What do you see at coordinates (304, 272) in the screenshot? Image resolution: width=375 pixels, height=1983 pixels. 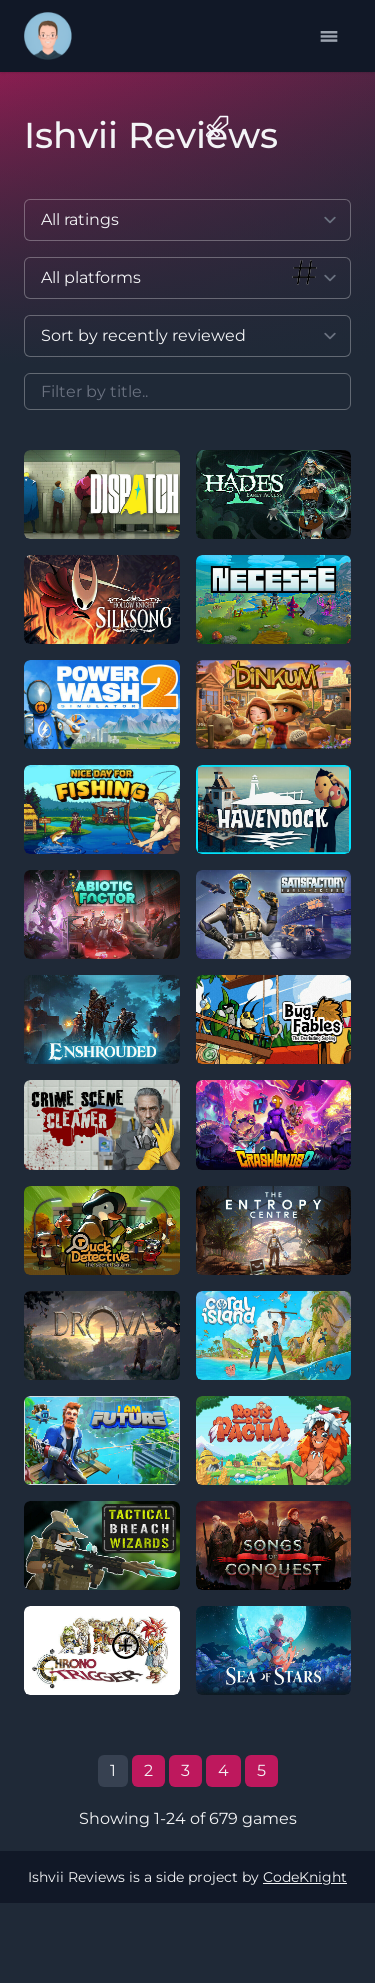 I see `view or browse hashtags` at bounding box center [304, 272].